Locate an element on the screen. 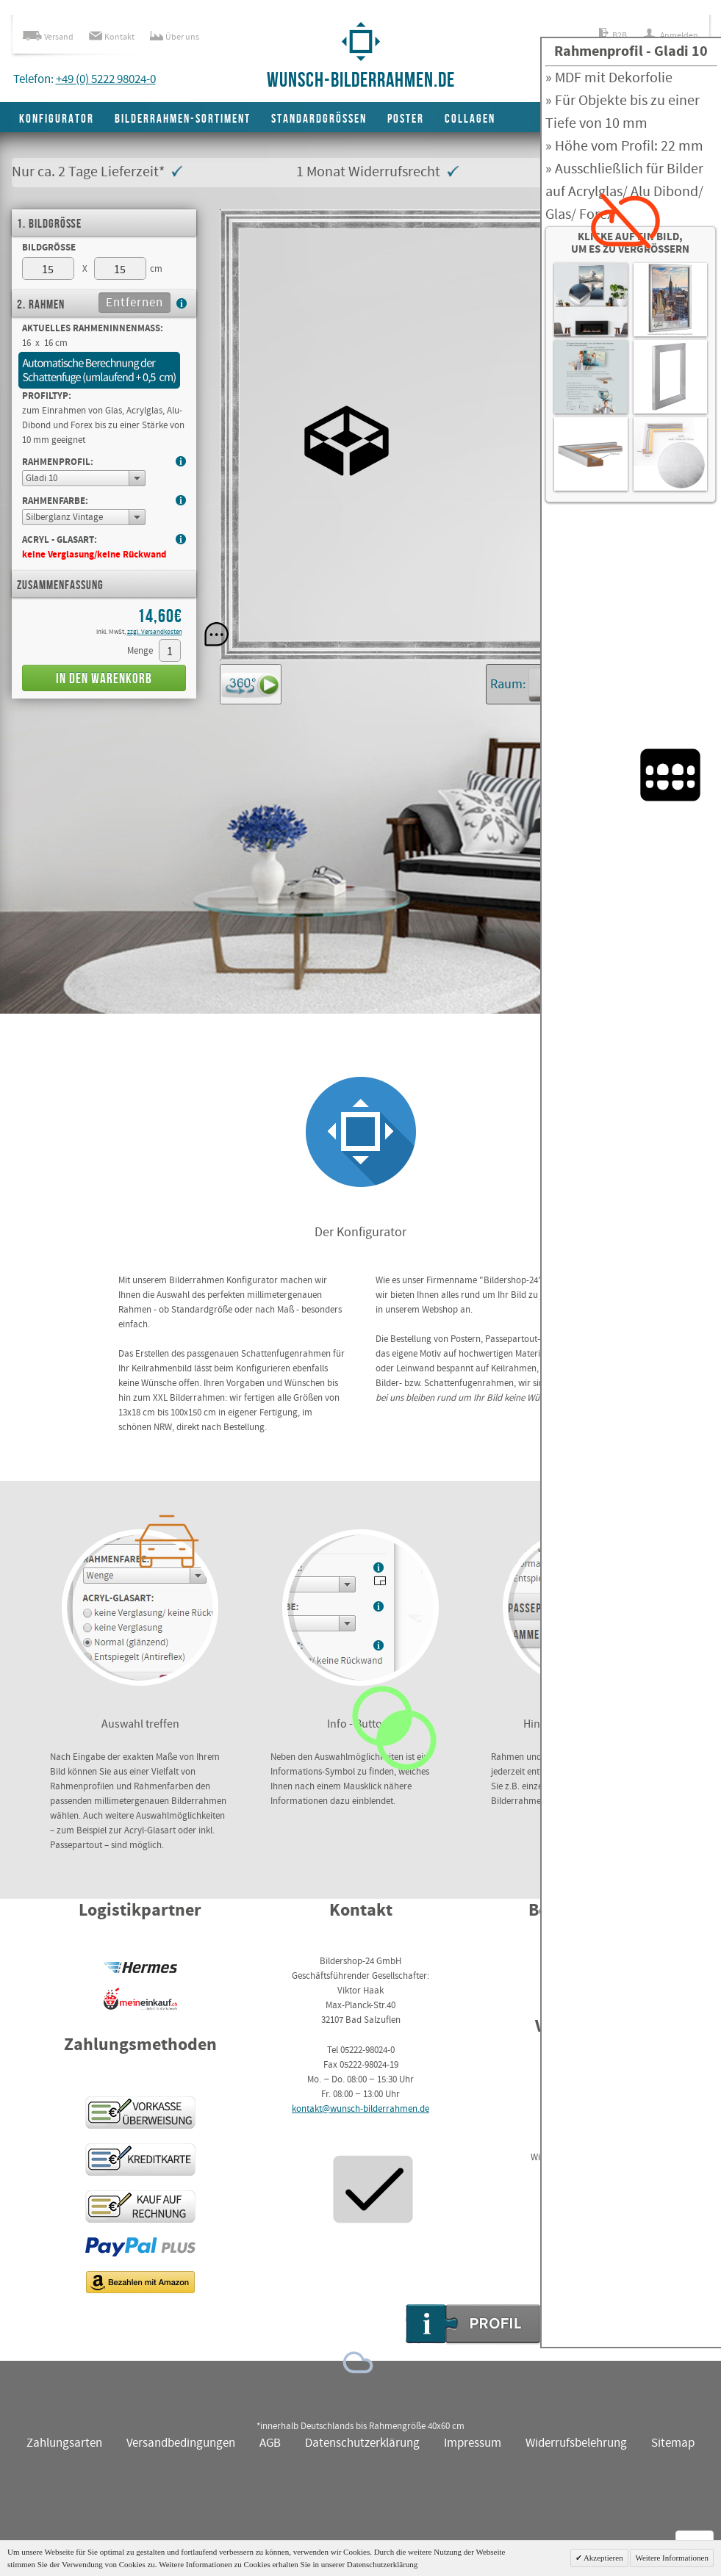 This screenshot has width=721, height=2576. apply intersection operation to selected shapes is located at coordinates (394, 1728).